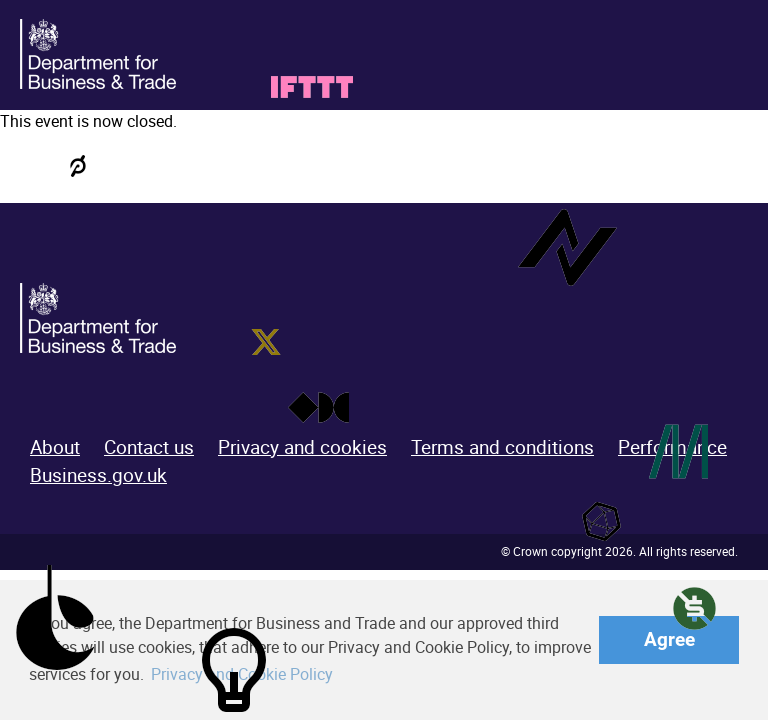 The width and height of the screenshot is (768, 720). I want to click on visit MDN Web Docs for developer documentation, so click(678, 451).